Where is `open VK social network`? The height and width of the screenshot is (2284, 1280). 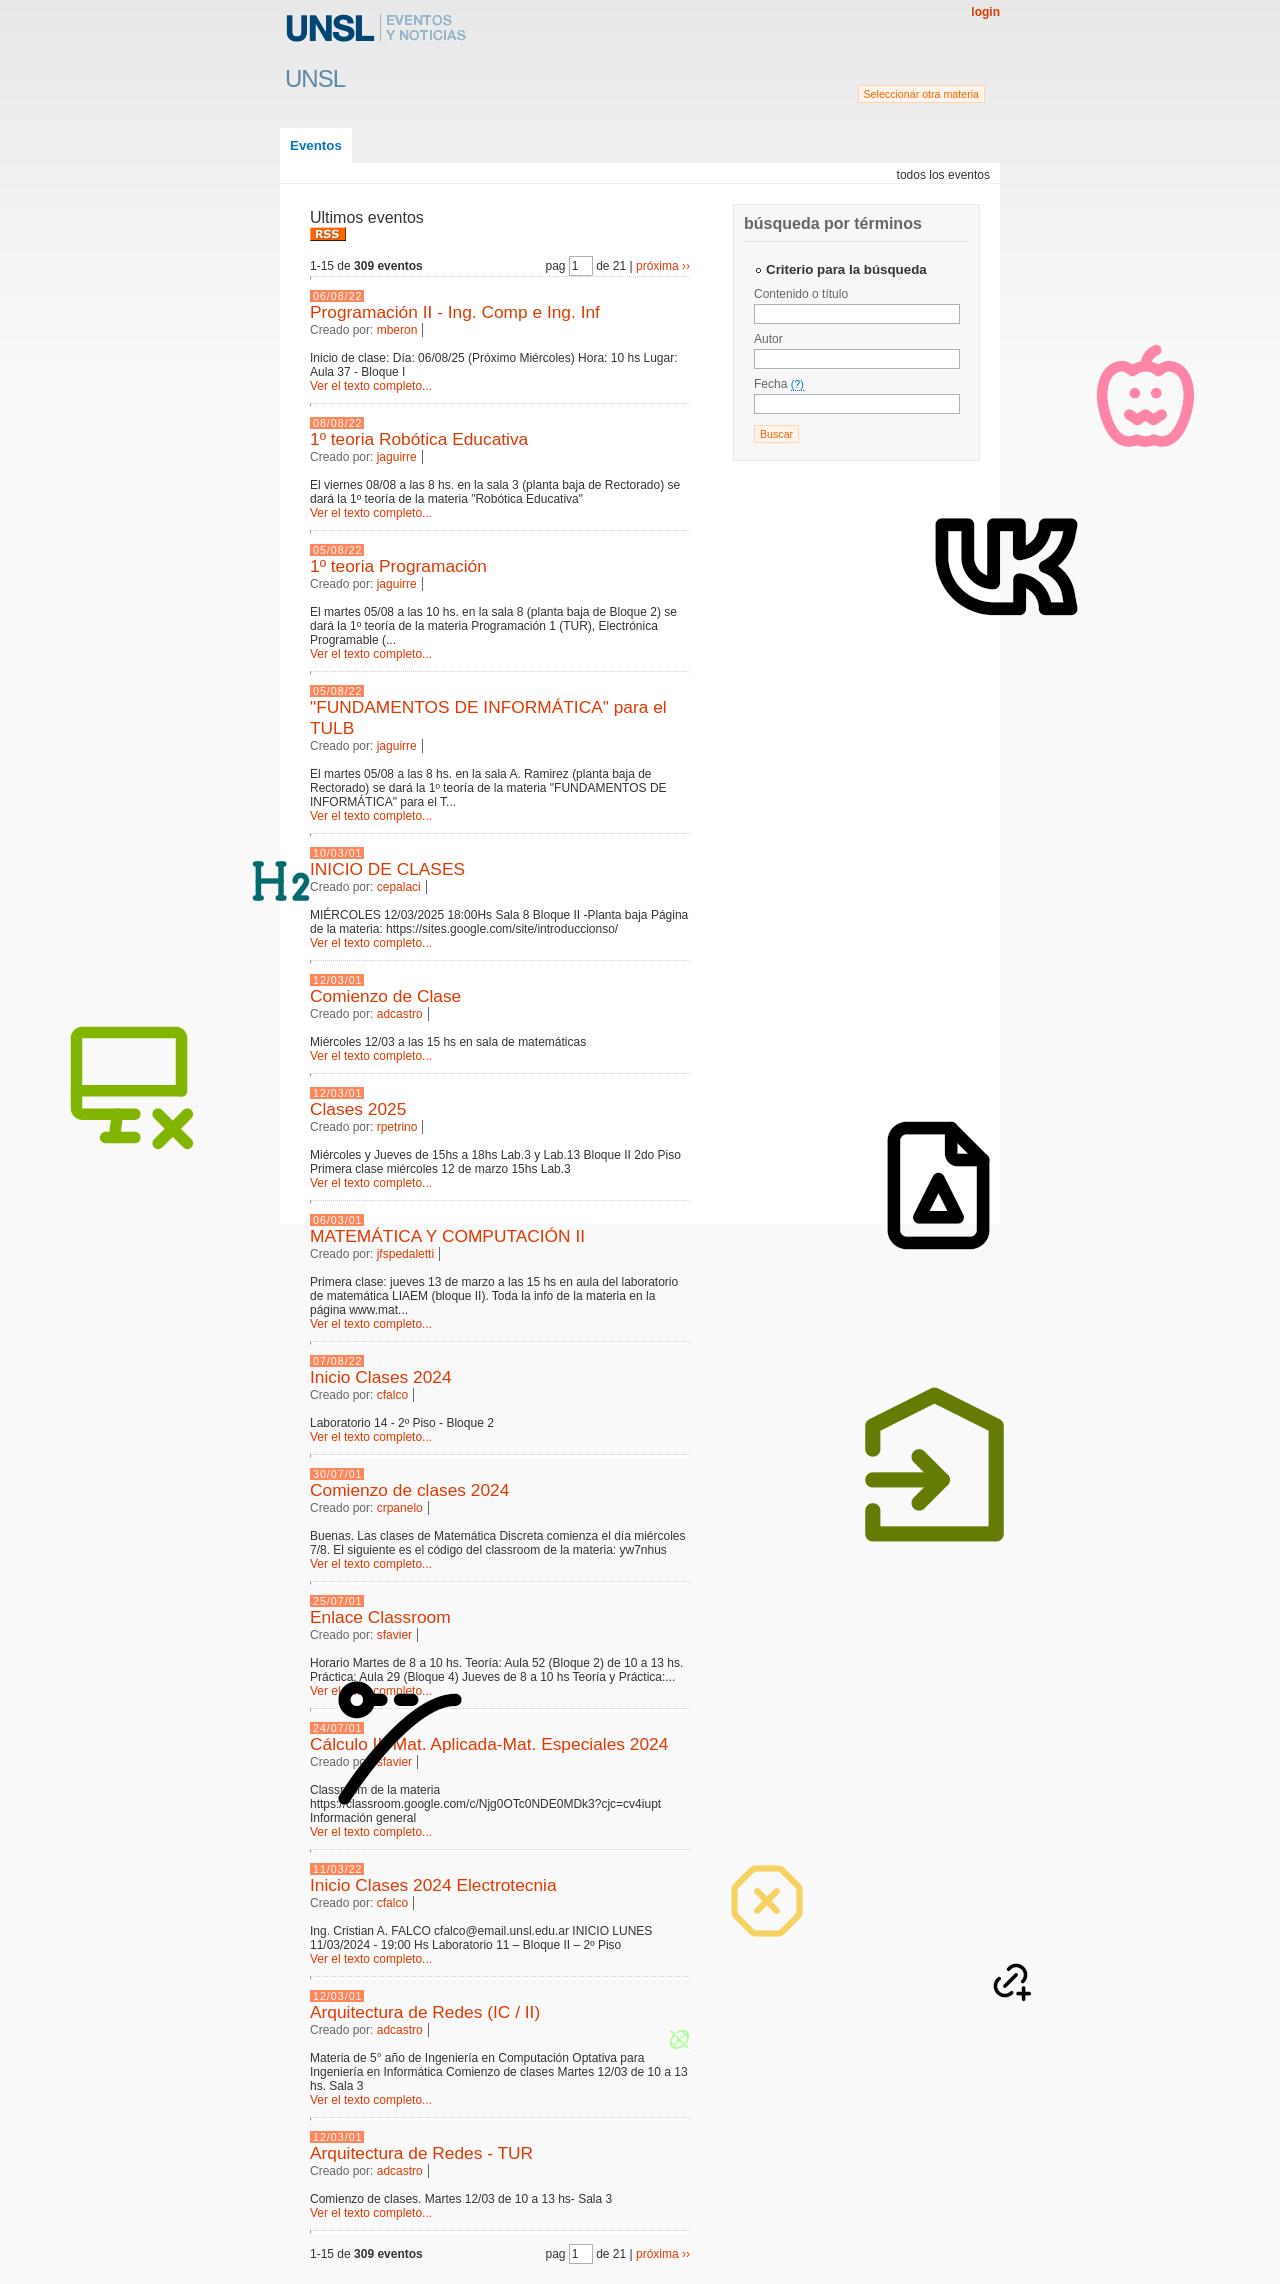
open VK social network is located at coordinates (1006, 563).